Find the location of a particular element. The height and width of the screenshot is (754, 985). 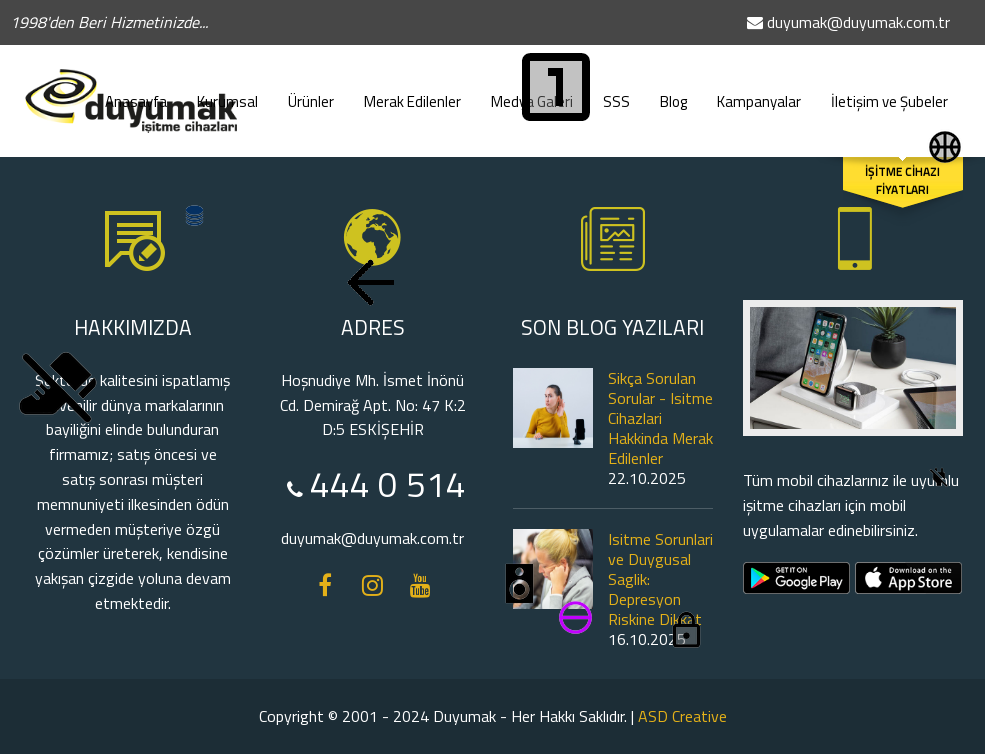

lock or secure this item is located at coordinates (686, 630).